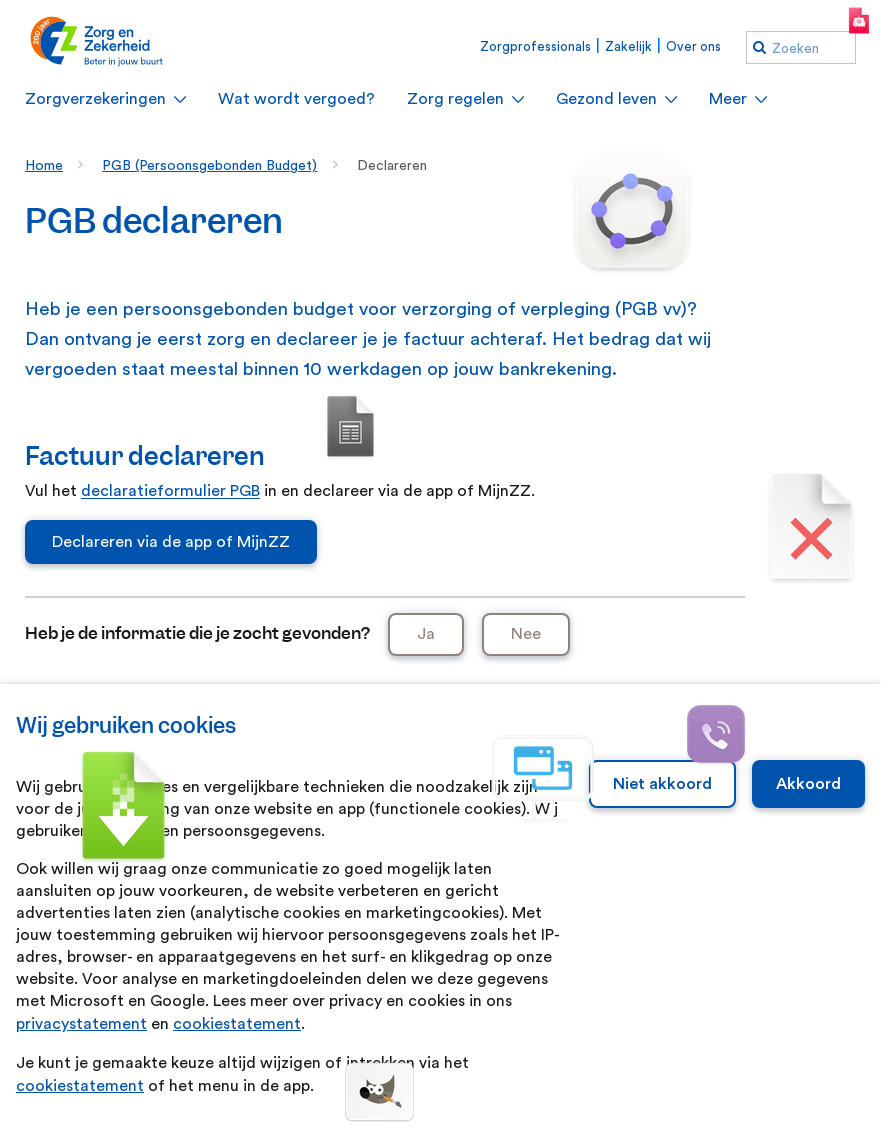  I want to click on rotate display to normal orientation, so click(543, 779).